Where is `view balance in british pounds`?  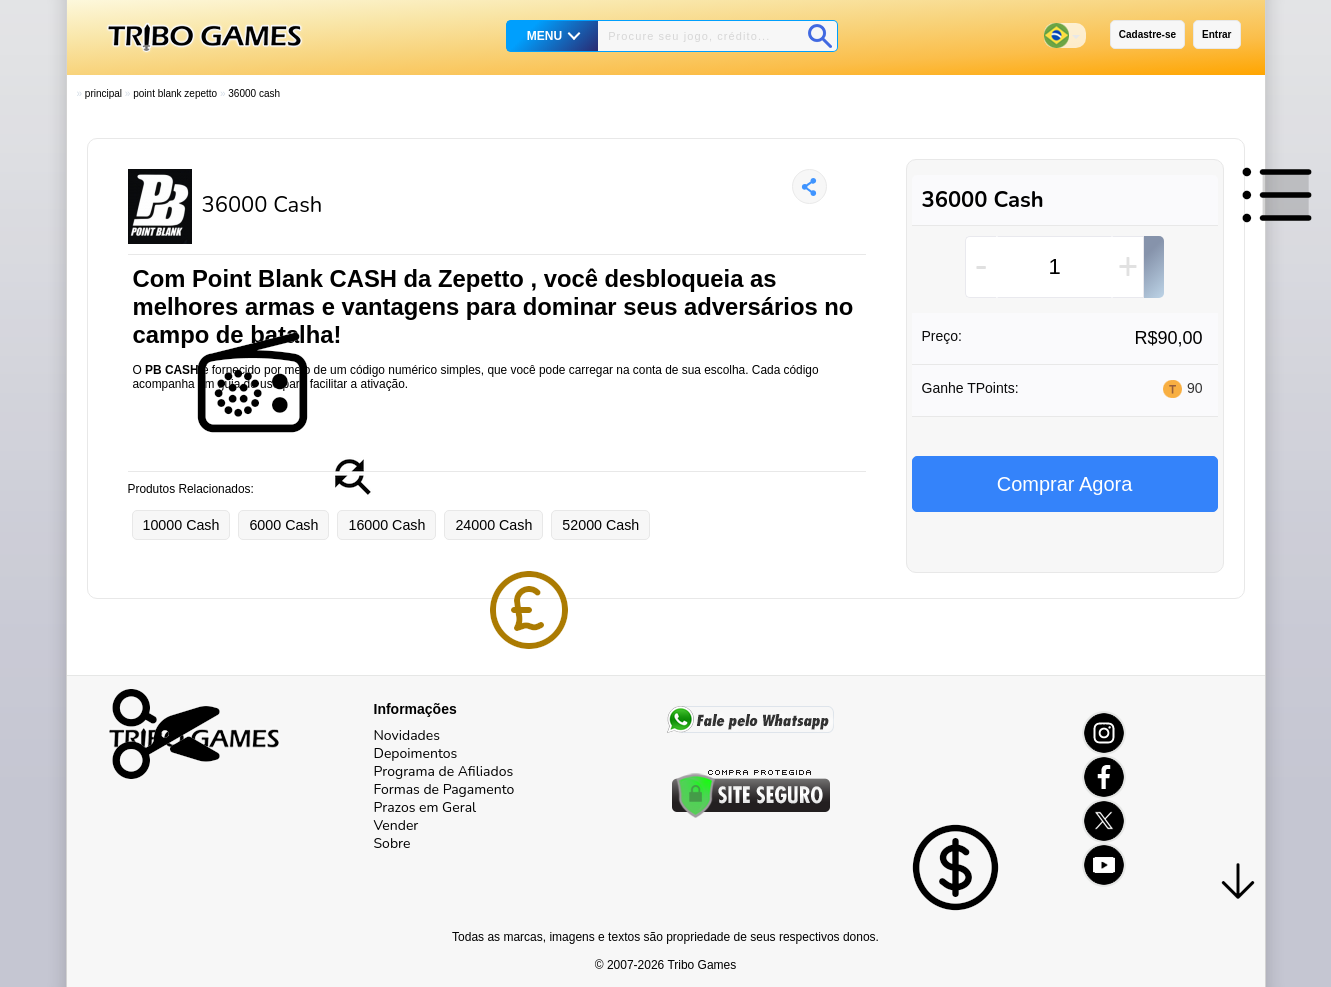
view balance in british pounds is located at coordinates (529, 610).